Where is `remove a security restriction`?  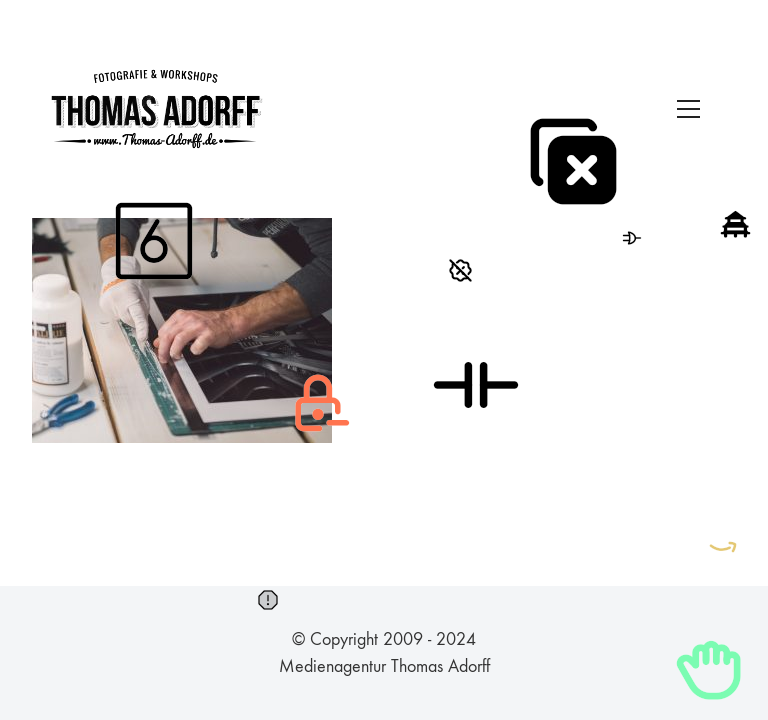
remove a security restriction is located at coordinates (318, 403).